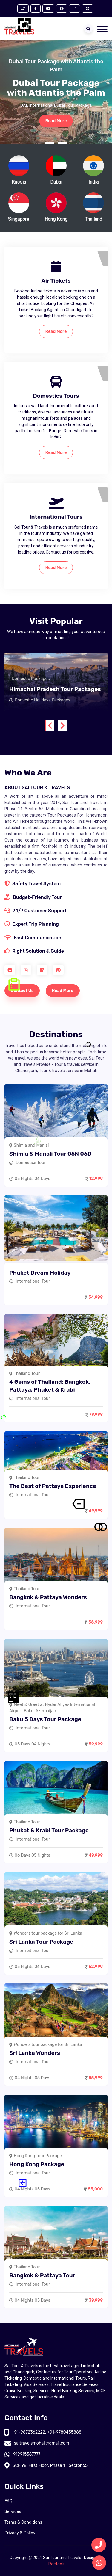  I want to click on access survey or feedback form, so click(14, 984).